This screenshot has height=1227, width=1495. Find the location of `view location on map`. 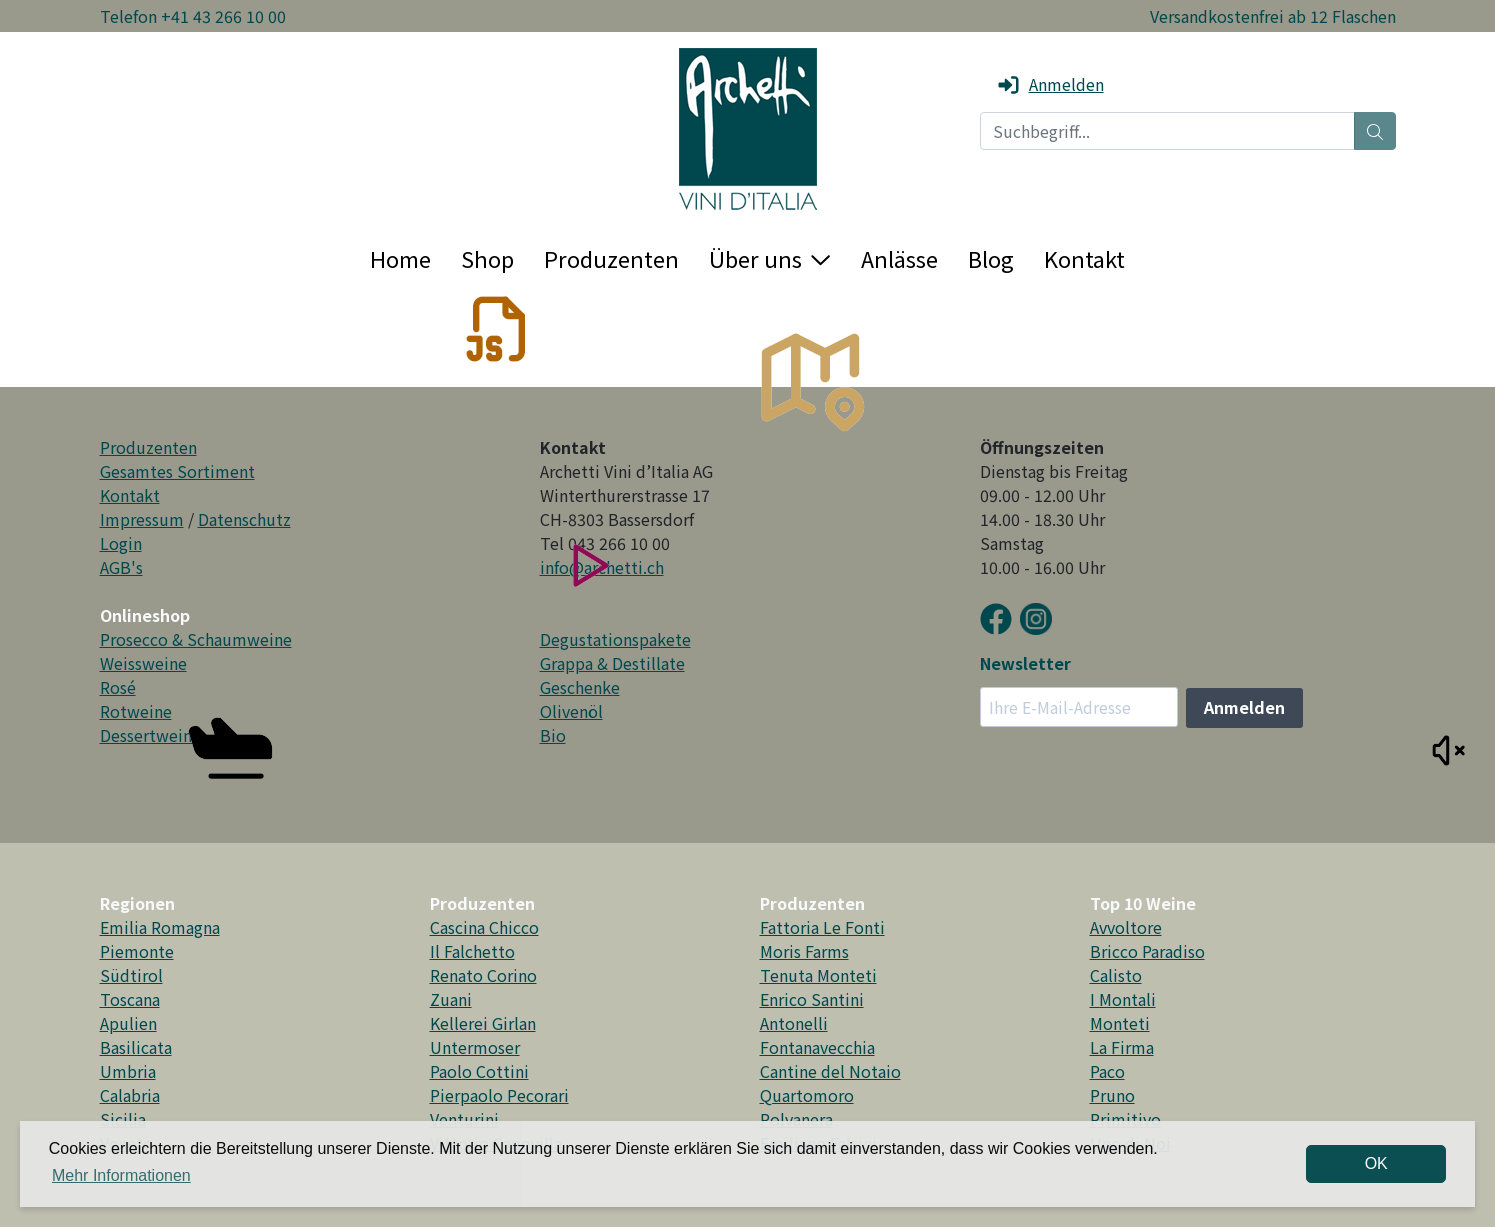

view location on map is located at coordinates (810, 377).